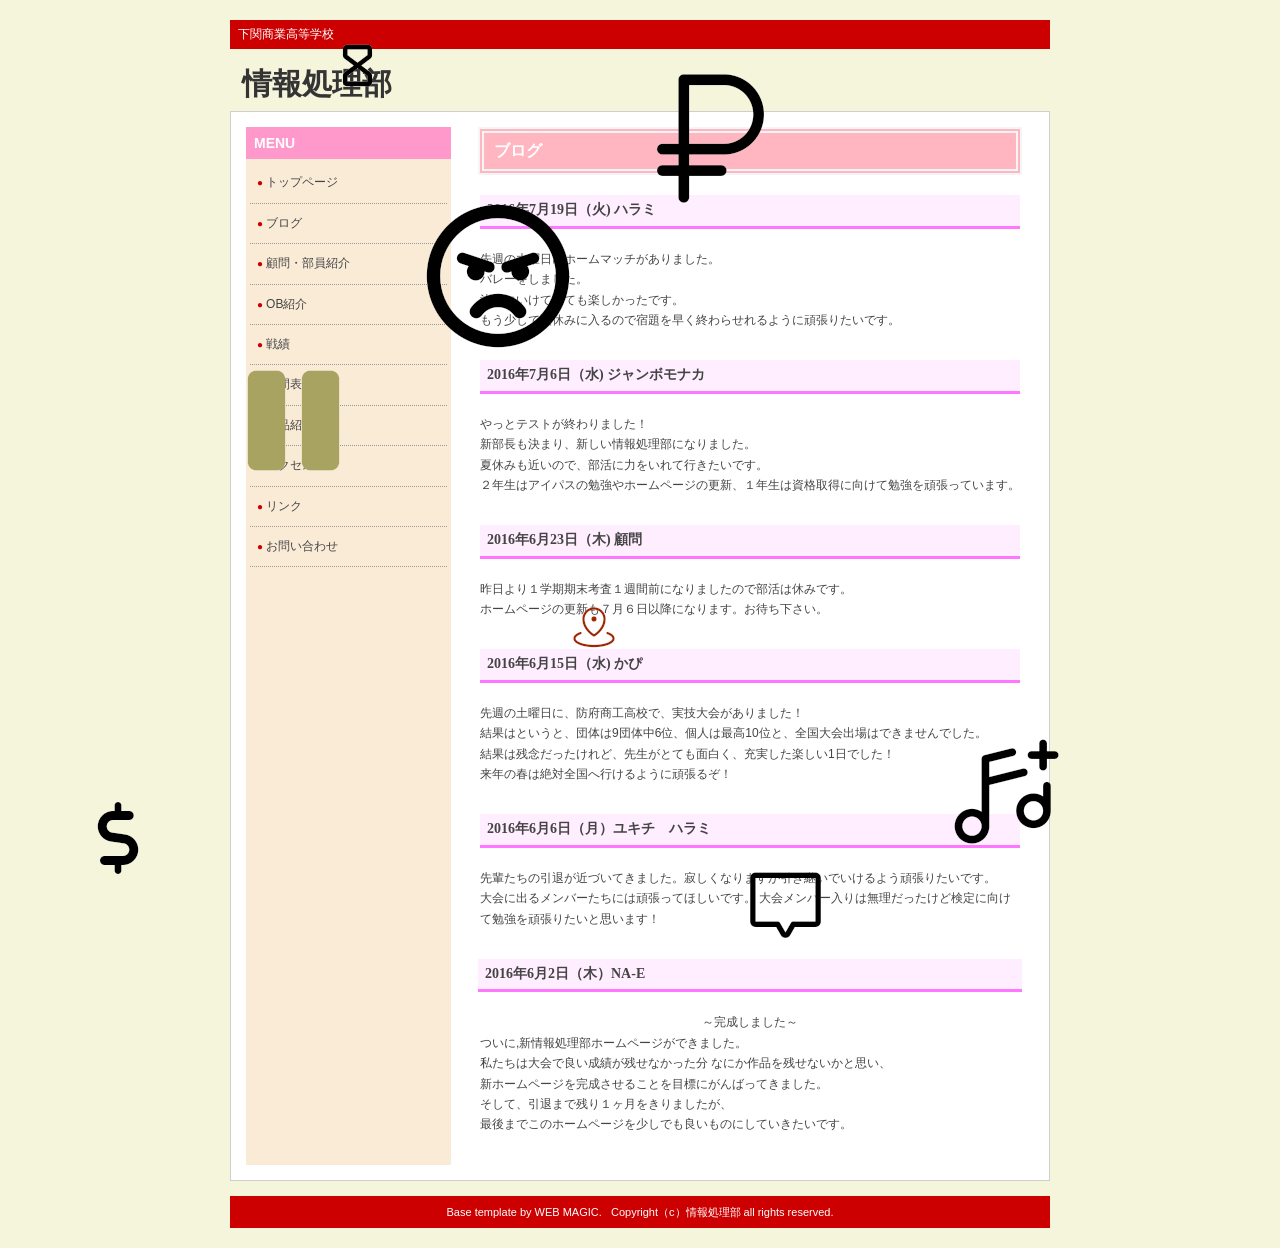 The height and width of the screenshot is (1248, 1280). I want to click on view pricing or payment options, so click(118, 838).